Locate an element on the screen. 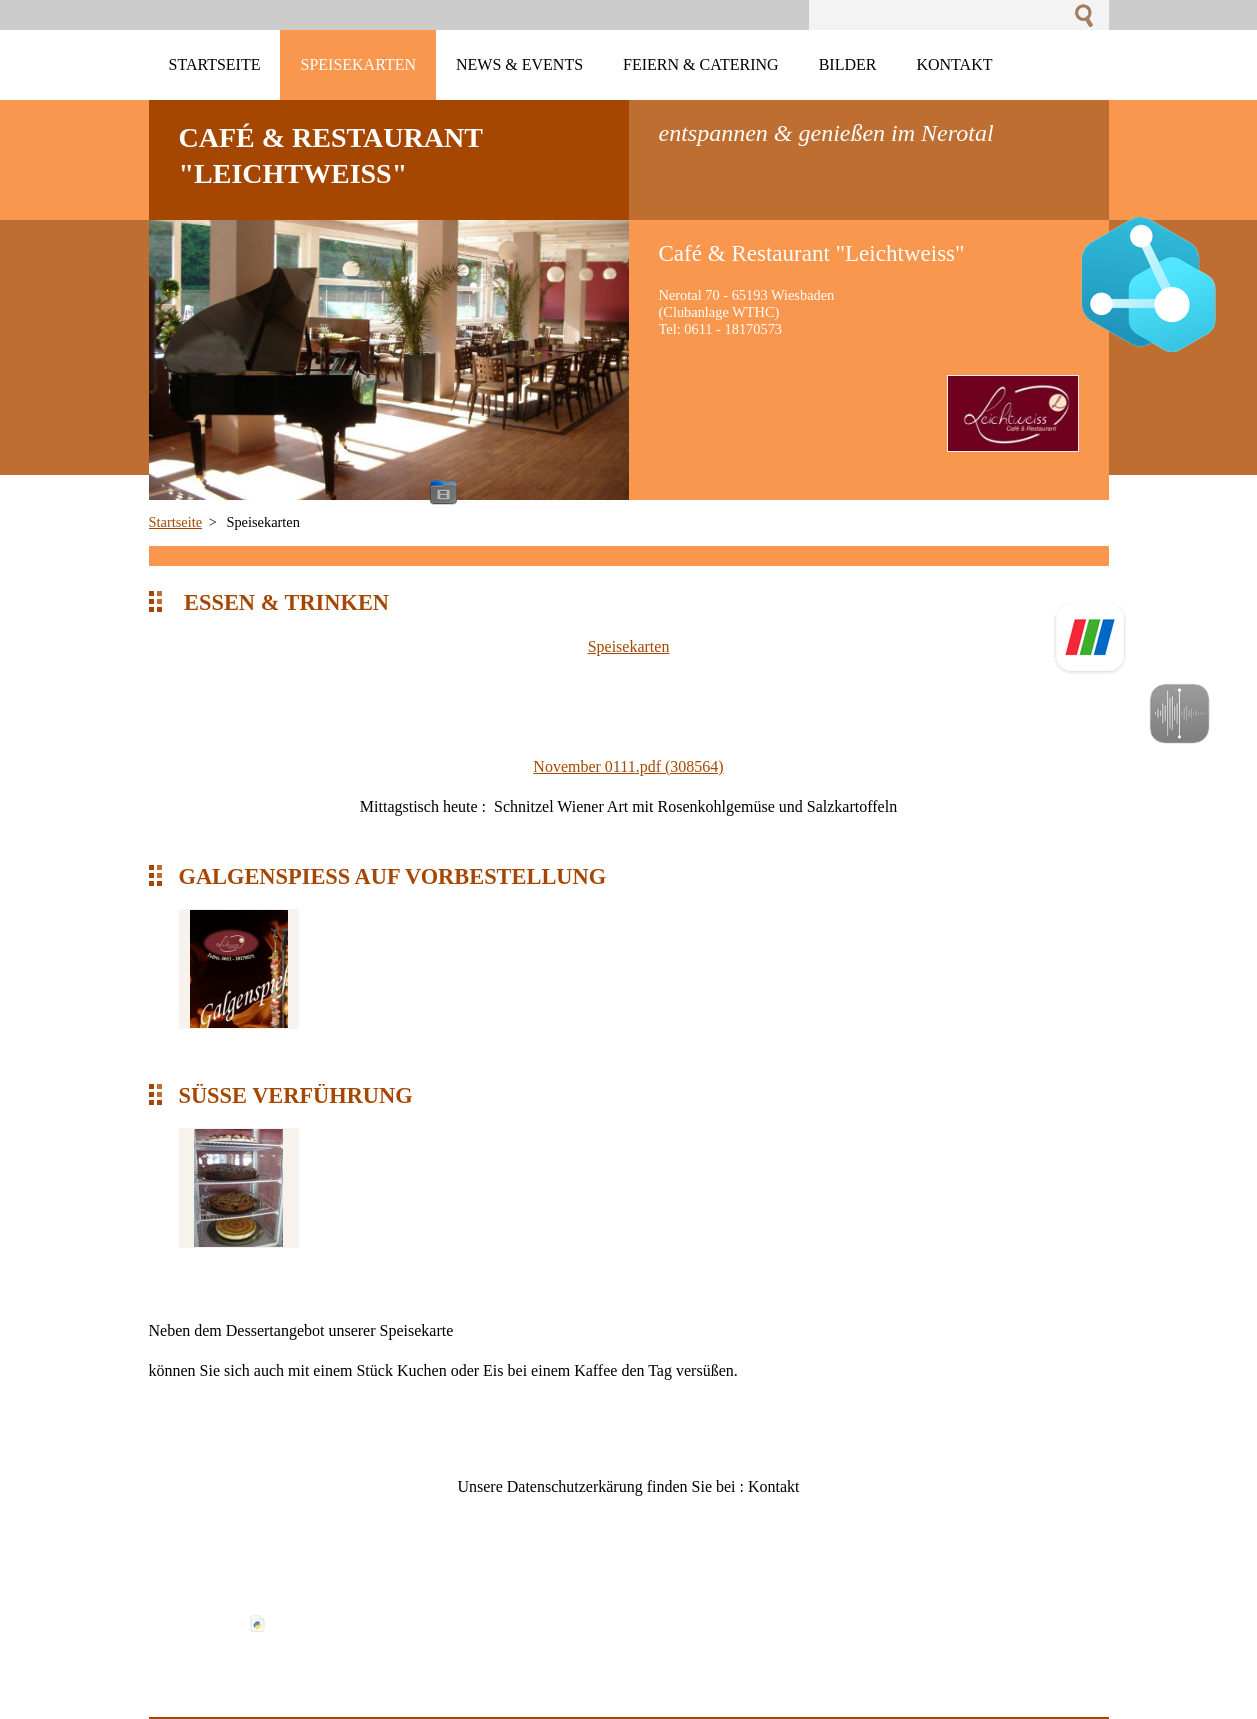 This screenshot has height=1719, width=1257. open the twins app for managing paired or linked items is located at coordinates (1148, 284).